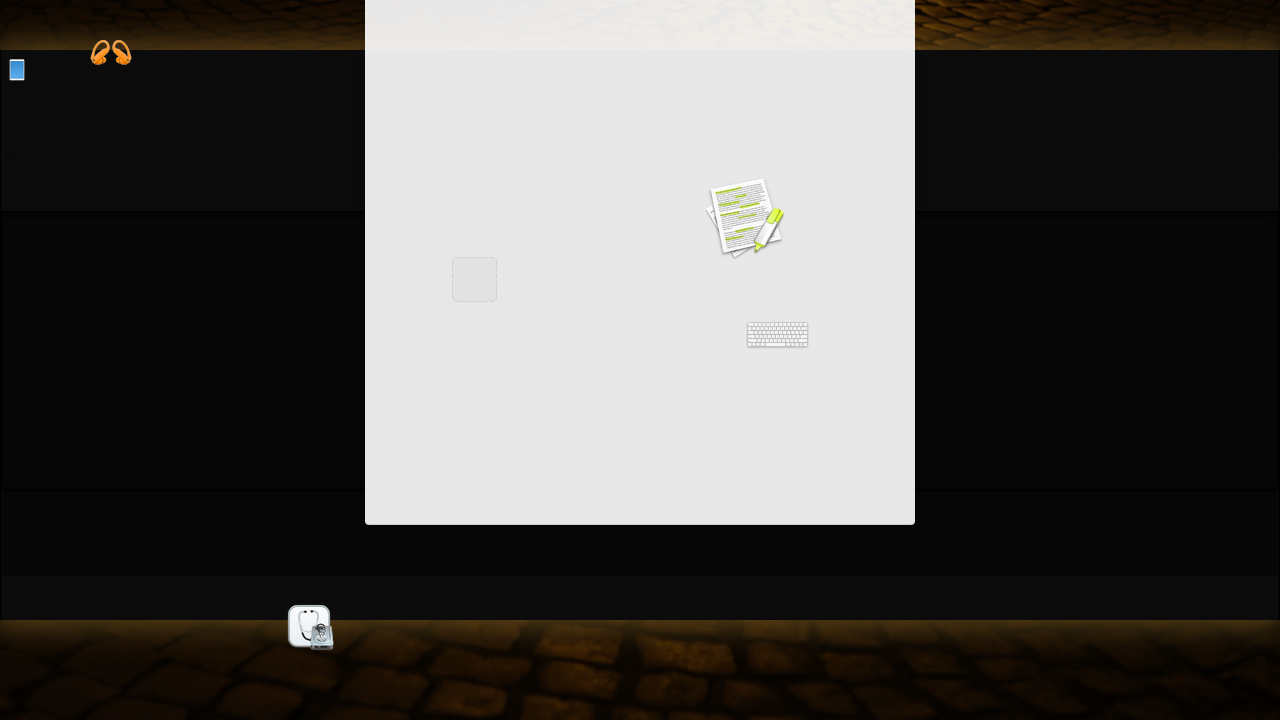 This screenshot has width=1280, height=720. I want to click on connect wireless earbuds via bluetooth, so click(111, 54).